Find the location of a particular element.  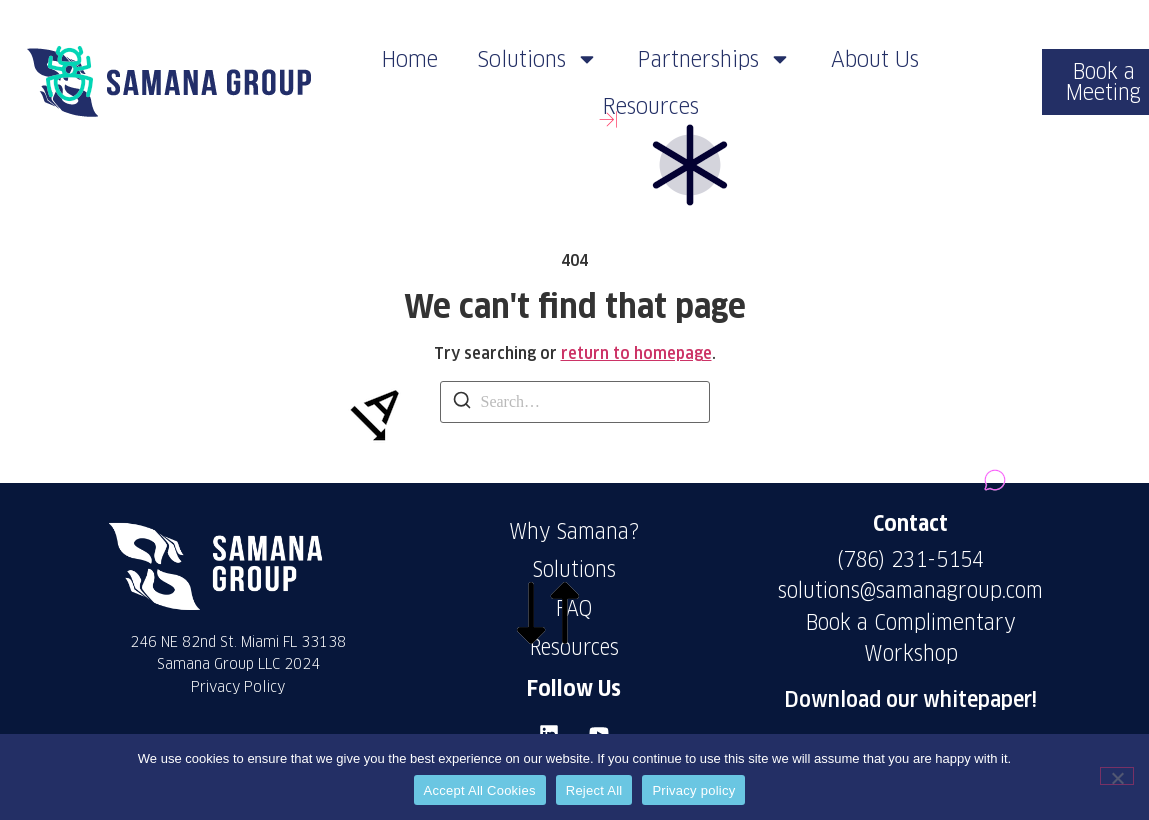

rotate text at a downward angle is located at coordinates (376, 414).